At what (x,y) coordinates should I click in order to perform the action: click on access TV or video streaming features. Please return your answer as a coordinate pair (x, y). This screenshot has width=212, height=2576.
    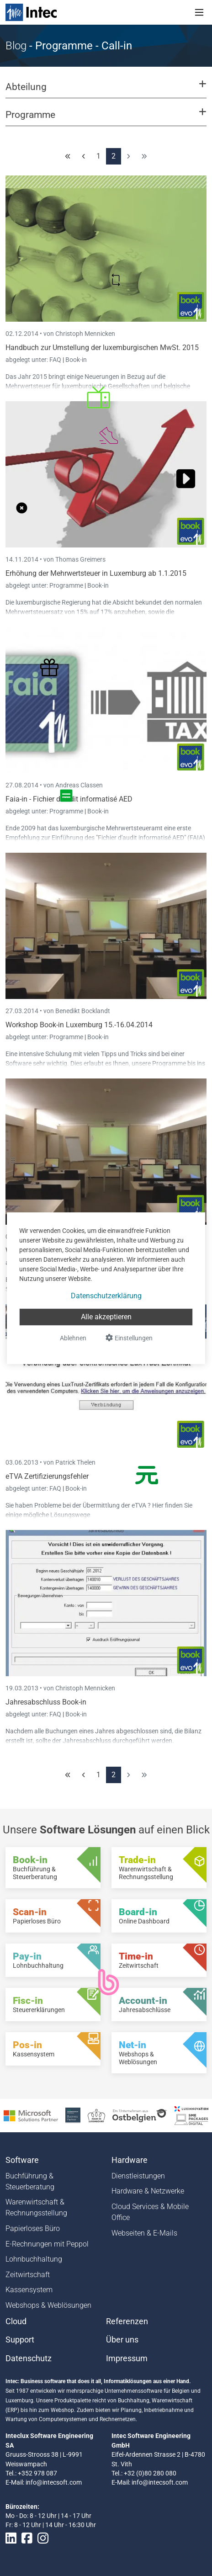
    Looking at the image, I should click on (98, 398).